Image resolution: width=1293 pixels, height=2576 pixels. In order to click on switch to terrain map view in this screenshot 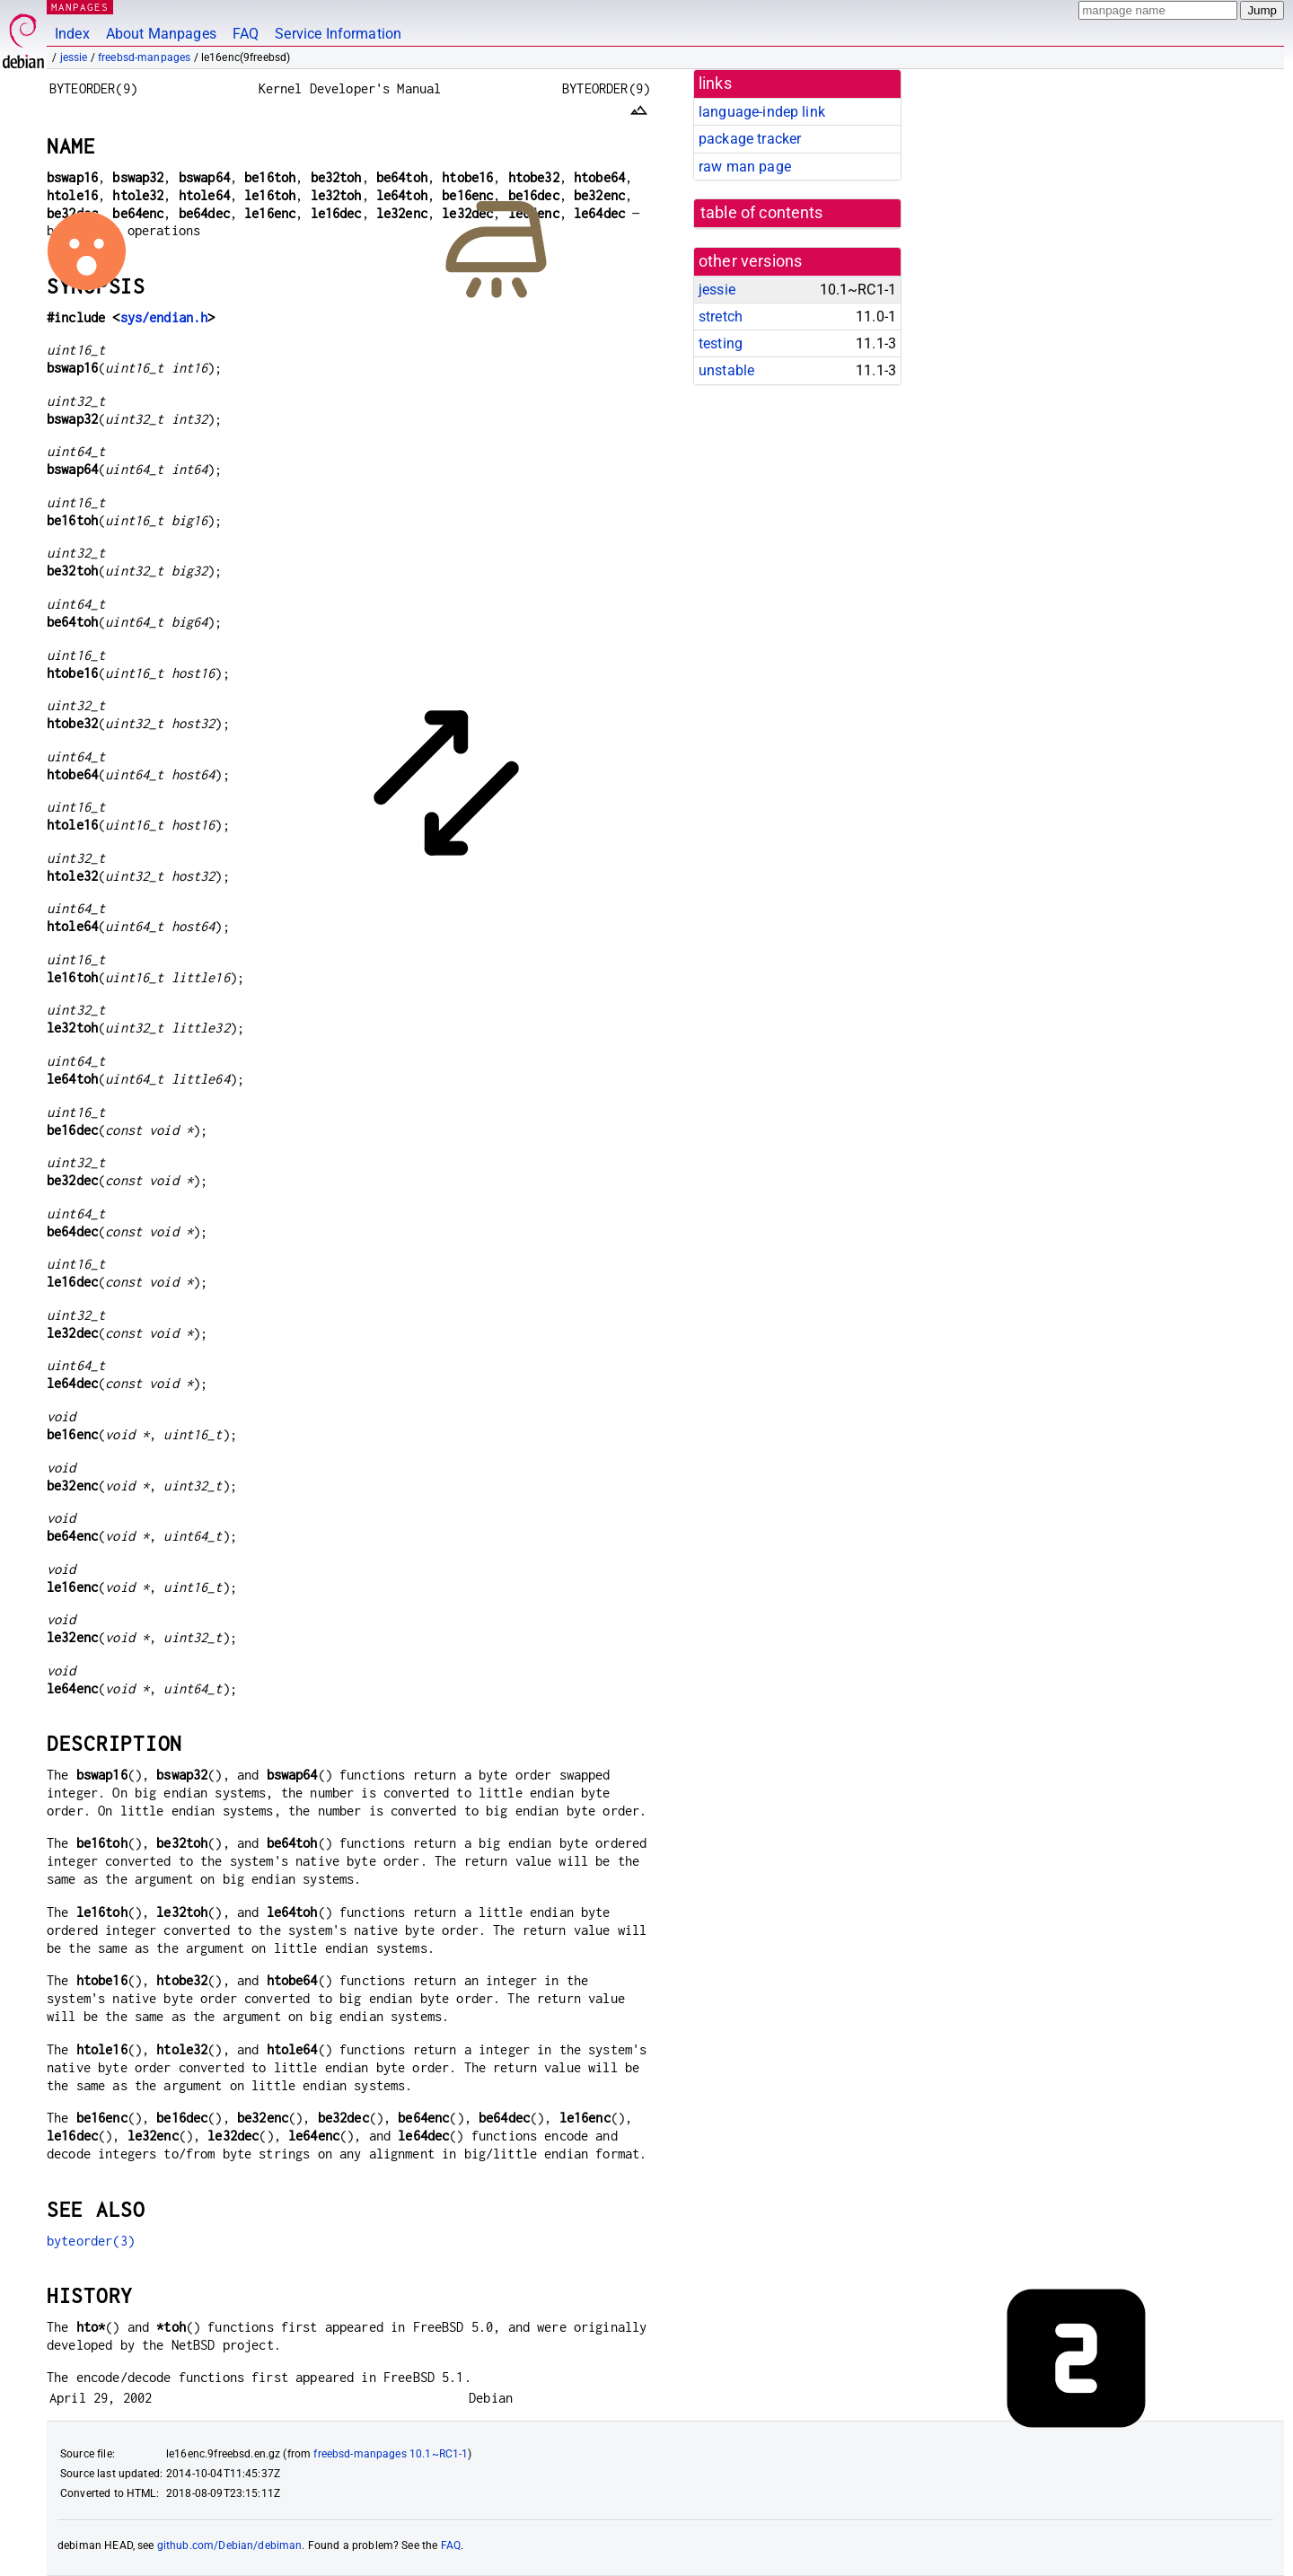, I will do `click(638, 110)`.